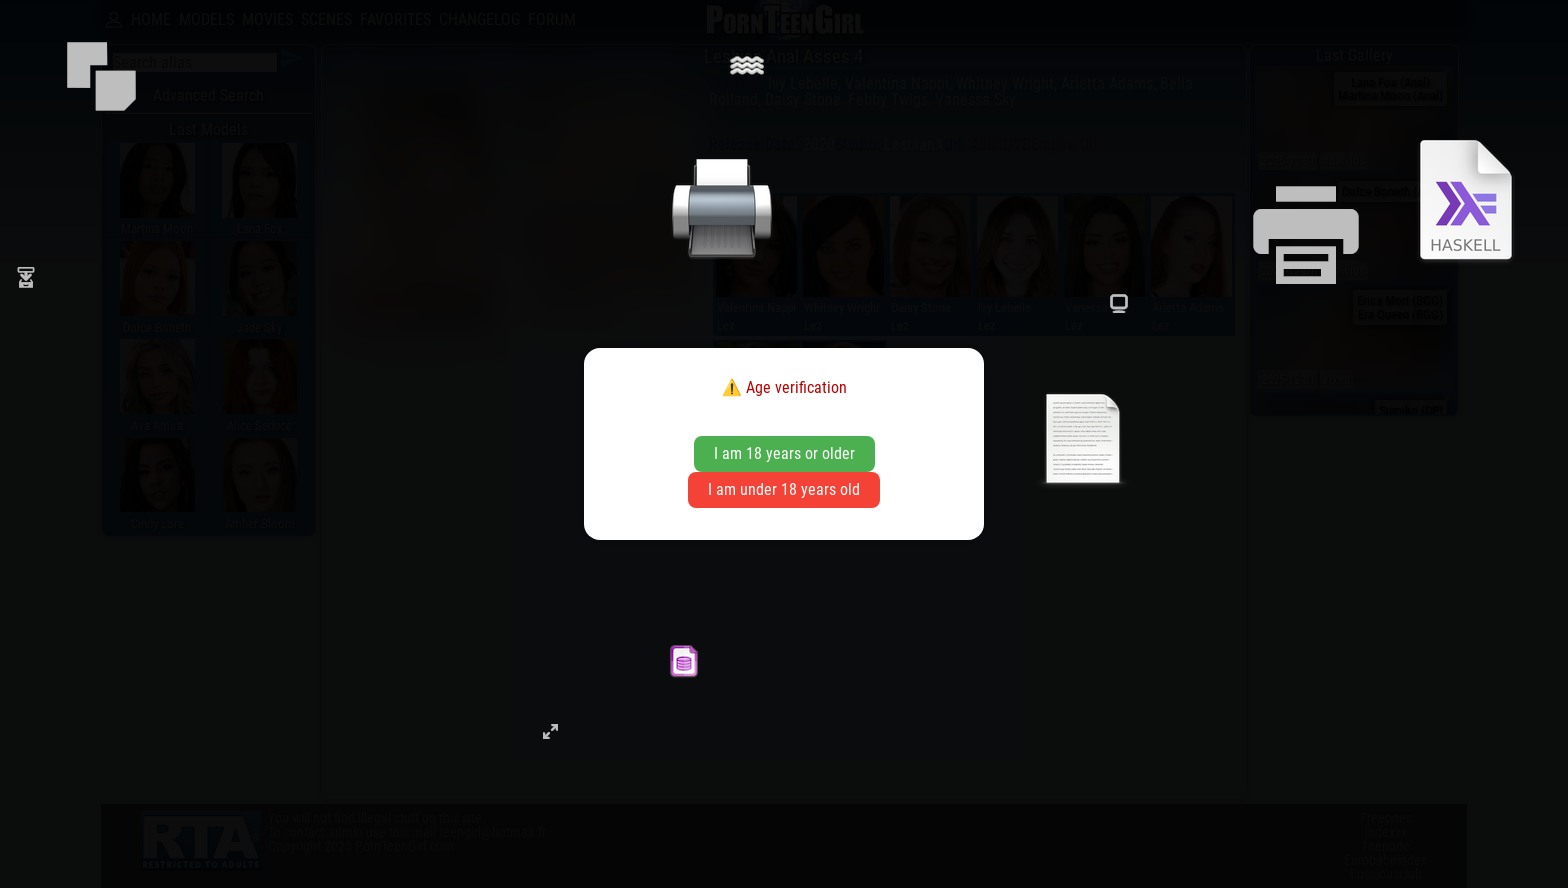 Image resolution: width=1568 pixels, height=888 pixels. I want to click on indicates foggy weather conditions, so click(747, 64).